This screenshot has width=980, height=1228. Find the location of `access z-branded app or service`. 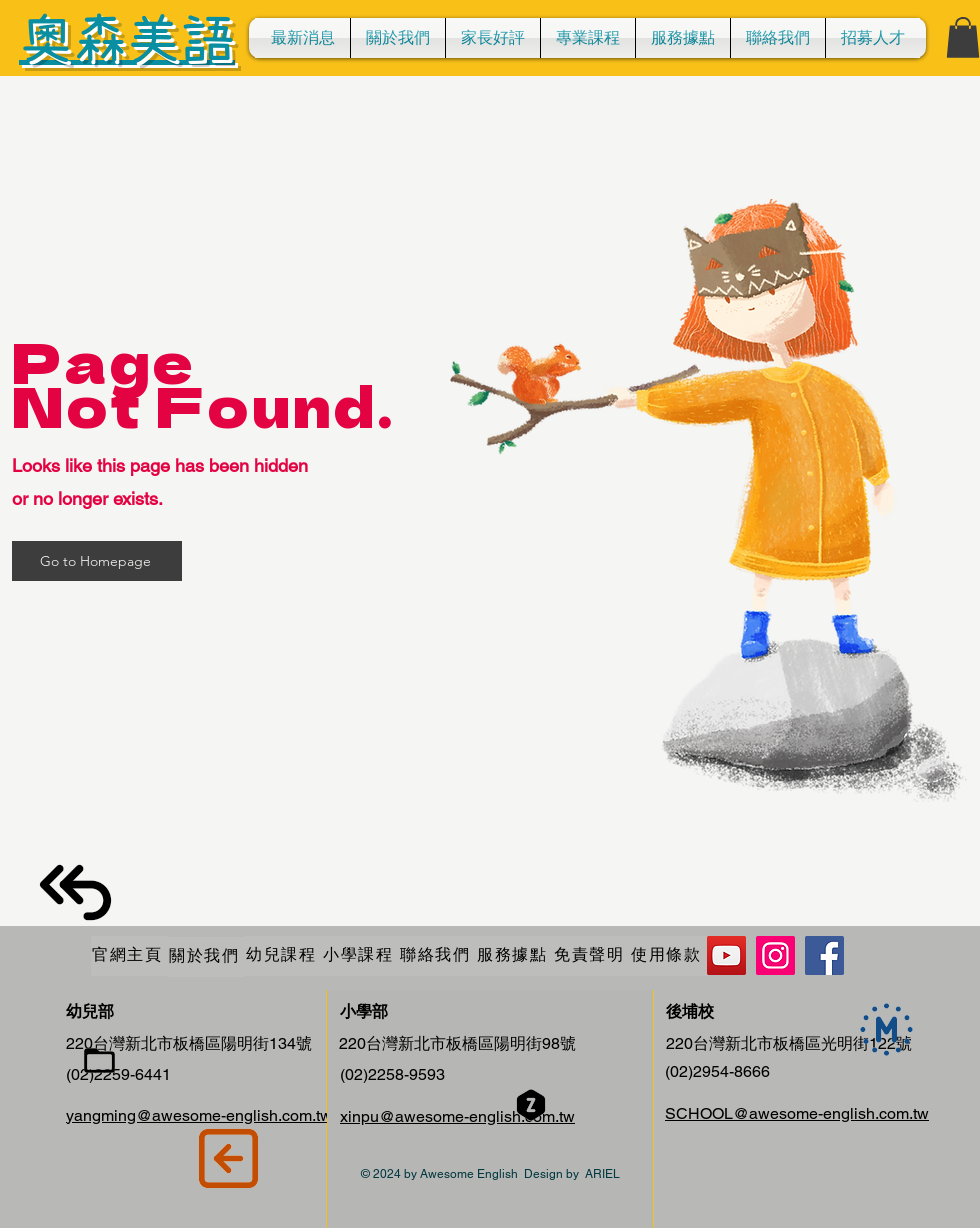

access z-branded app or service is located at coordinates (531, 1105).